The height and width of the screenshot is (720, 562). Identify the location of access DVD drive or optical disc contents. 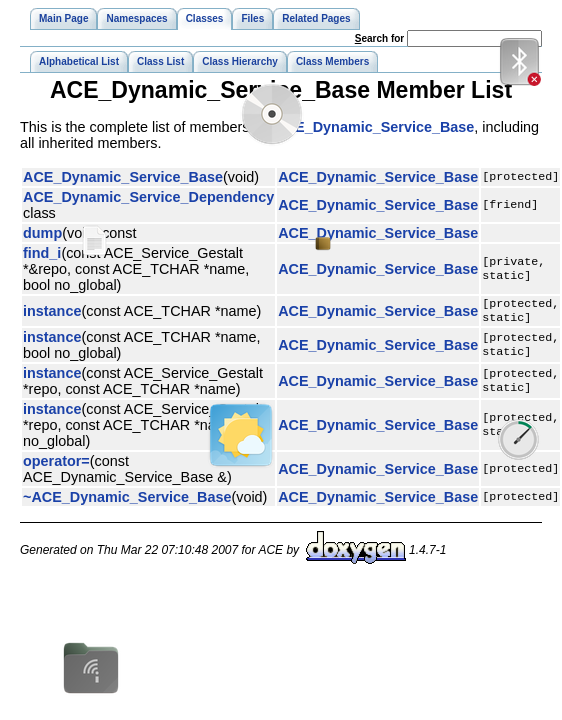
(272, 114).